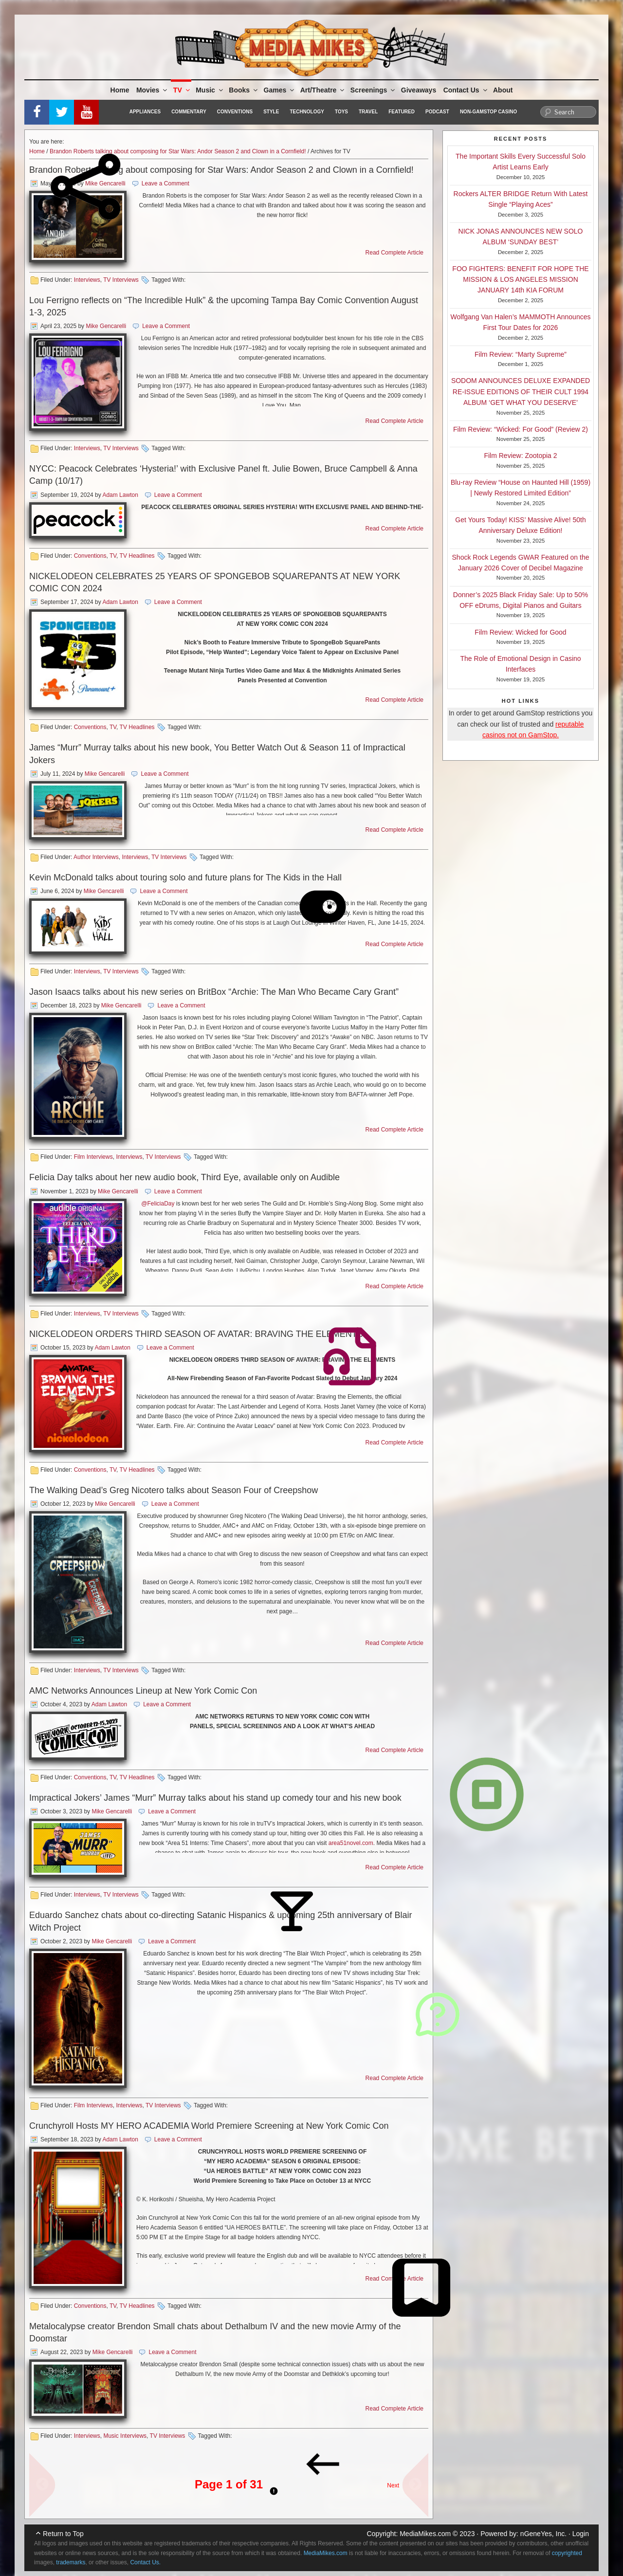 Image resolution: width=623 pixels, height=2576 pixels. Describe the element at coordinates (323, 907) in the screenshot. I see `toggle switch in the on/enabled position` at that location.